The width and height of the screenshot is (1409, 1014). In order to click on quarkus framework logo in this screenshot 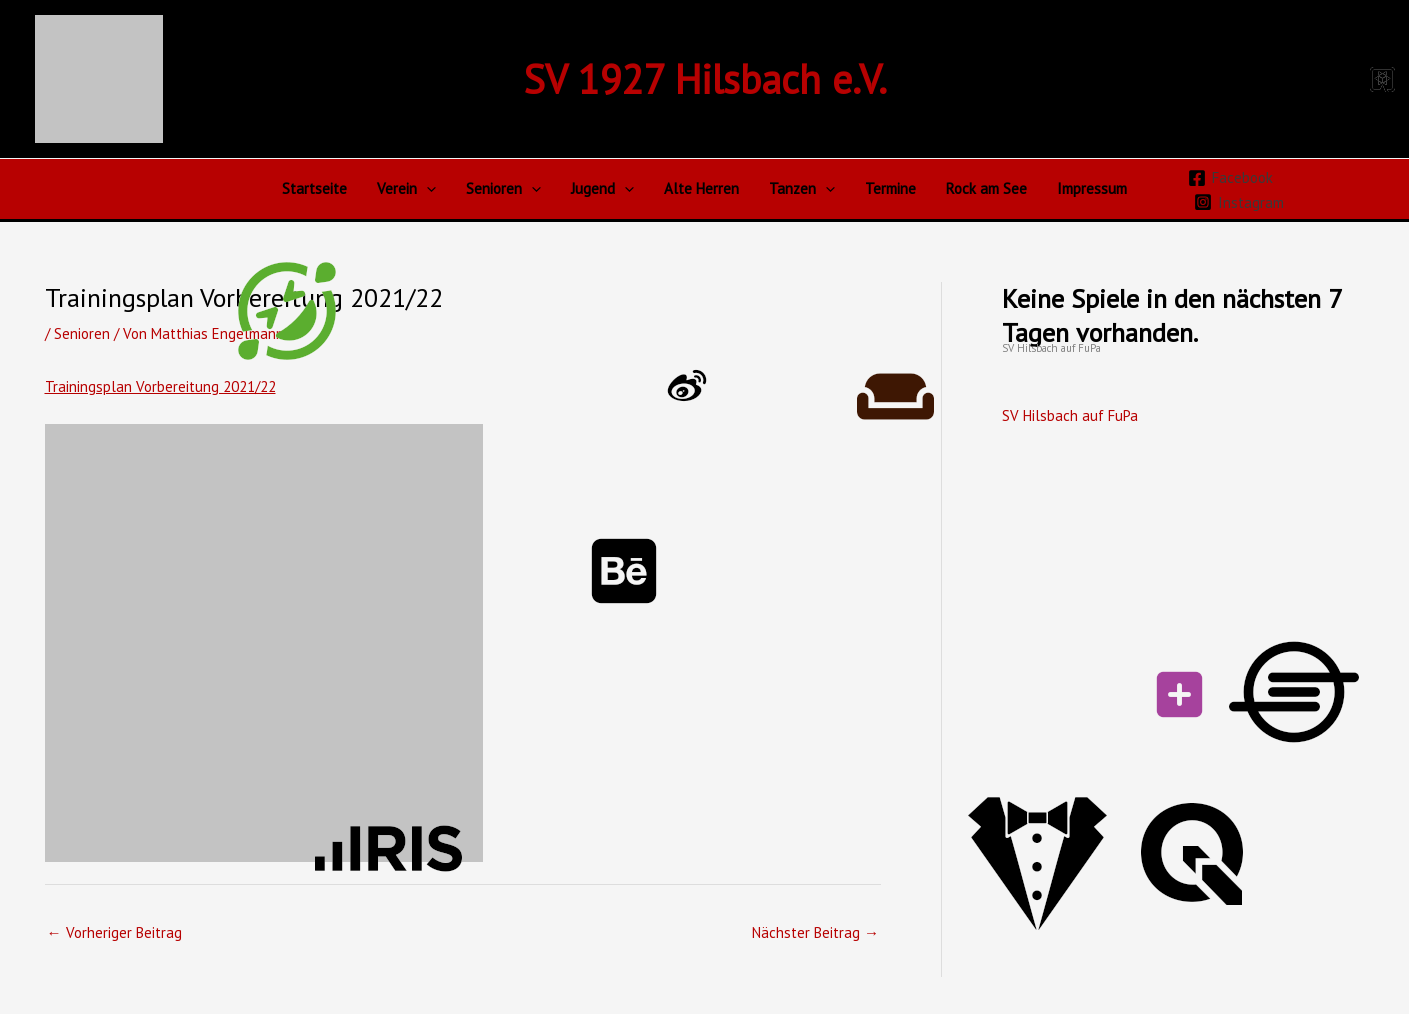, I will do `click(1382, 79)`.